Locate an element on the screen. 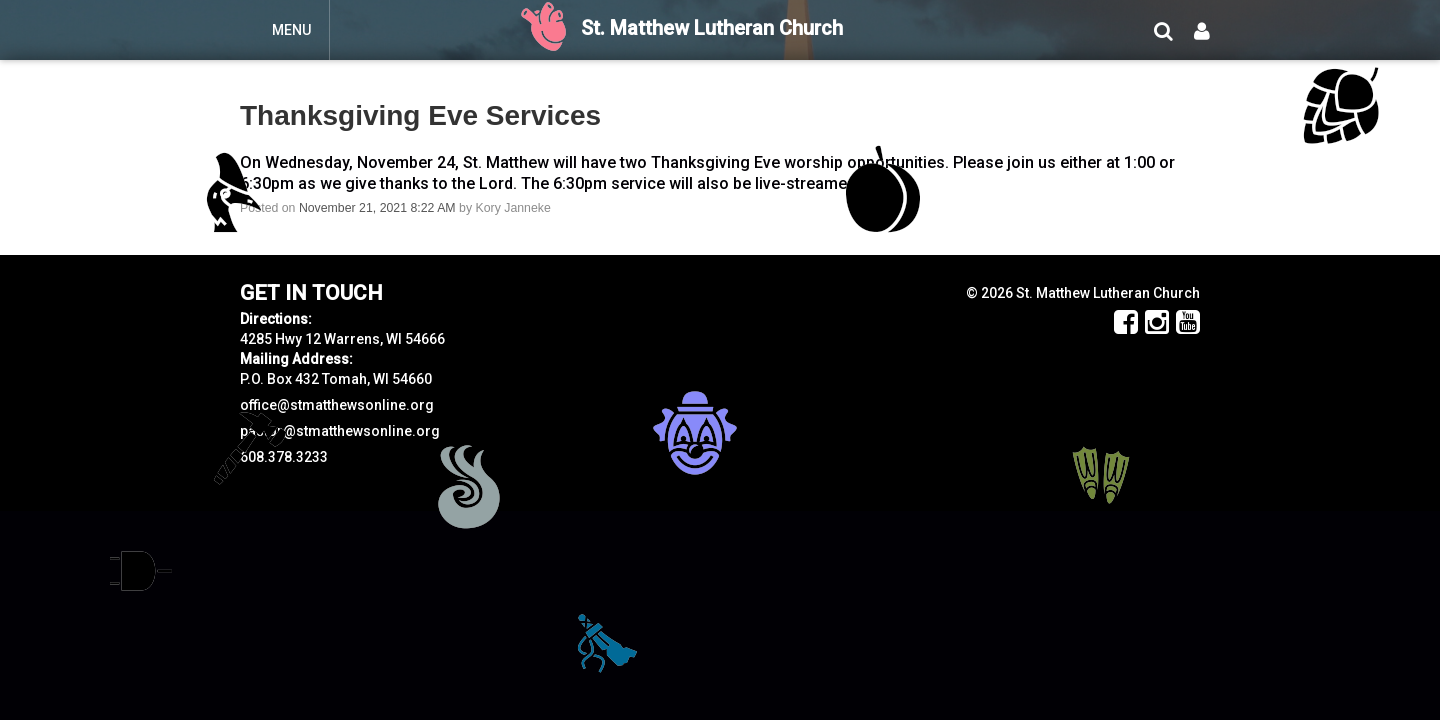 The height and width of the screenshot is (720, 1440). select clown or jester character is located at coordinates (695, 433).